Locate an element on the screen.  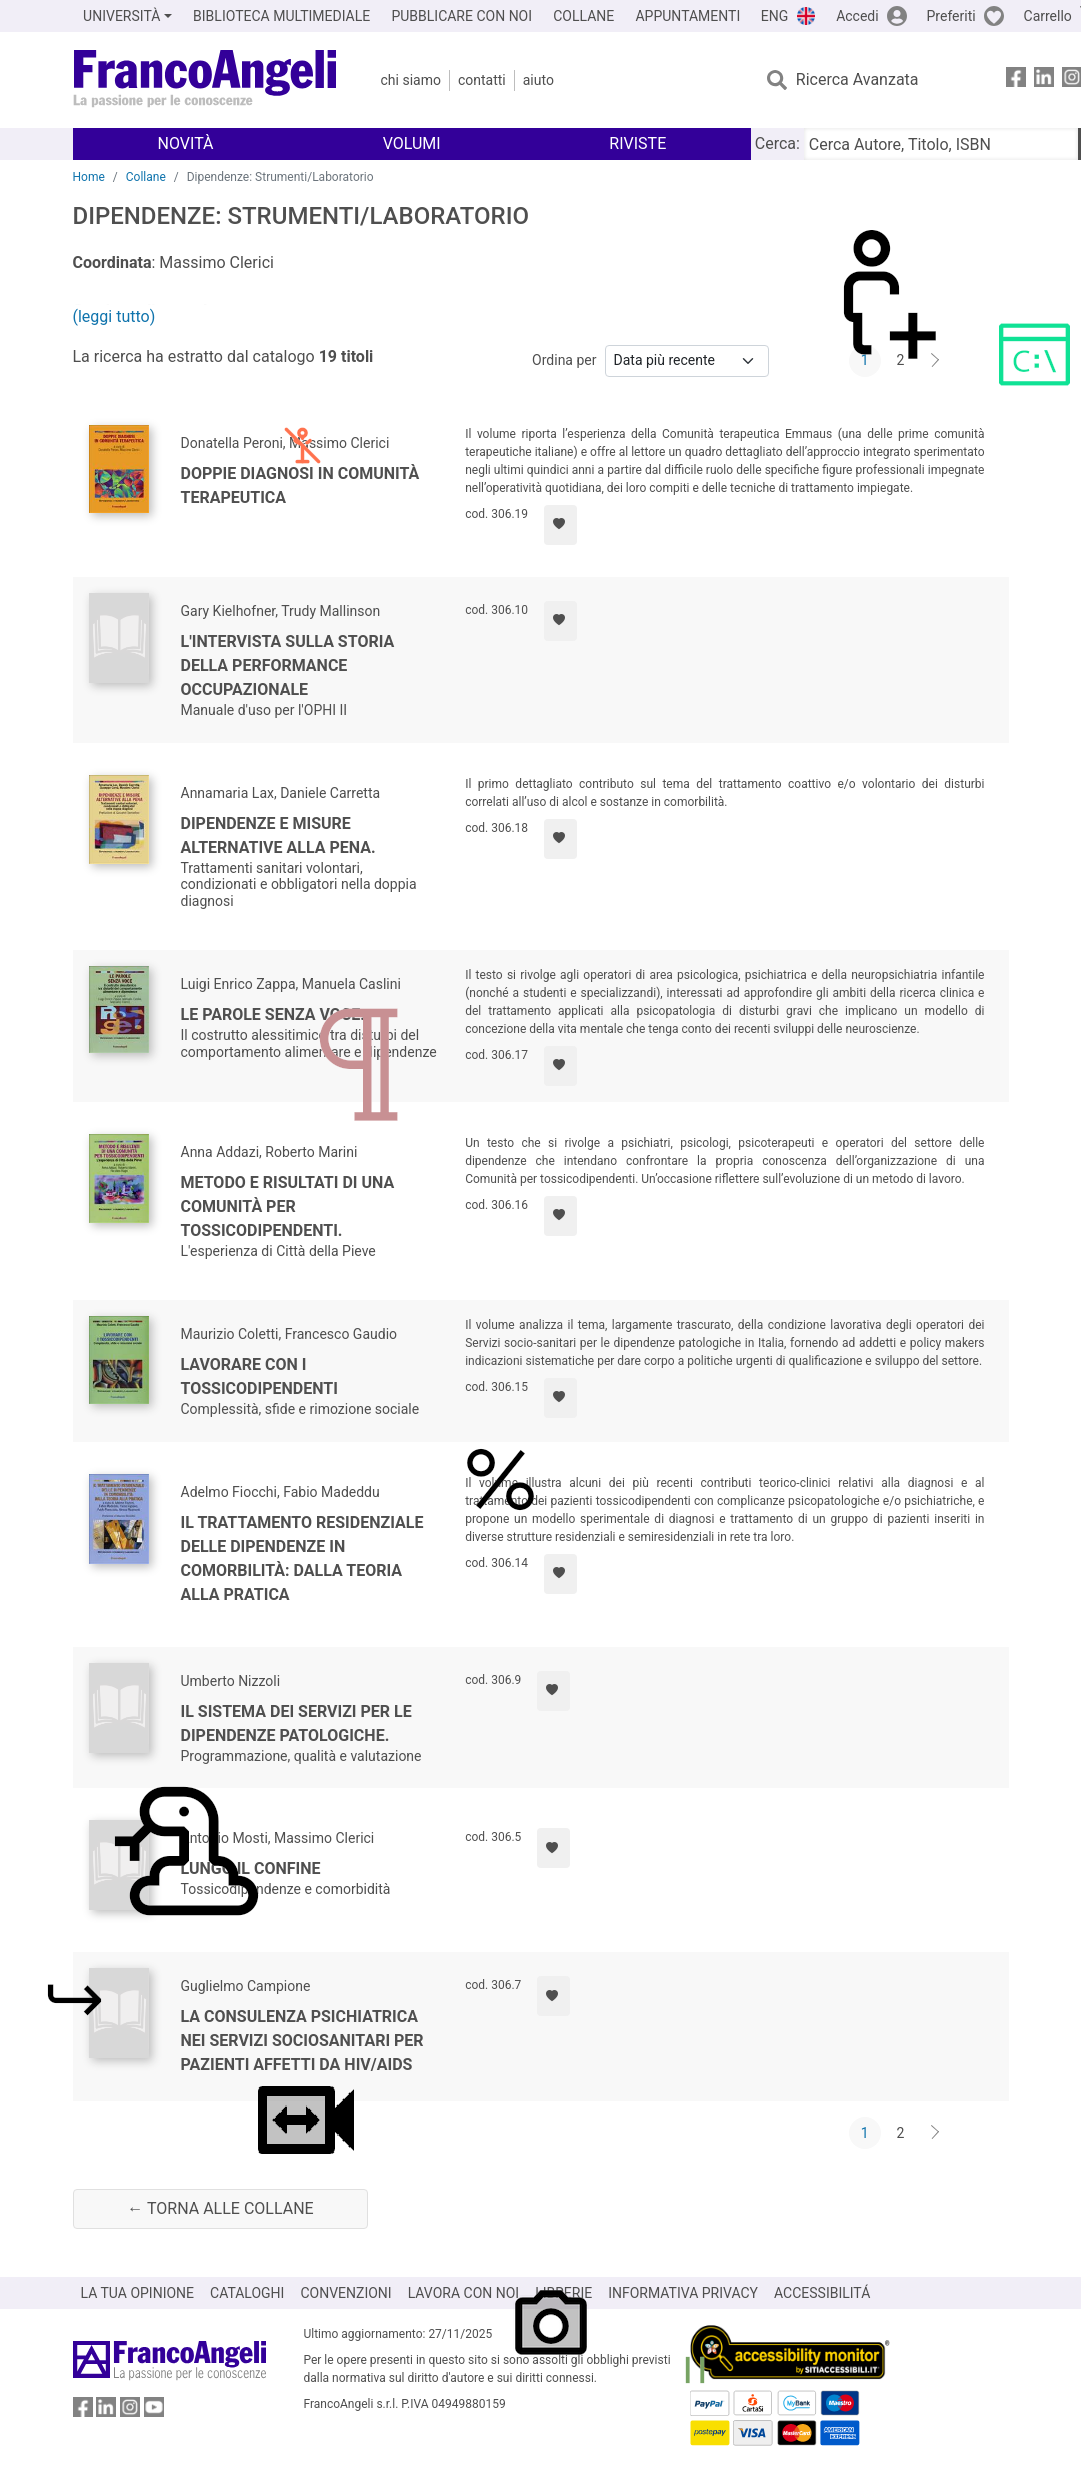
python file or python language indicator is located at coordinates (189, 1856).